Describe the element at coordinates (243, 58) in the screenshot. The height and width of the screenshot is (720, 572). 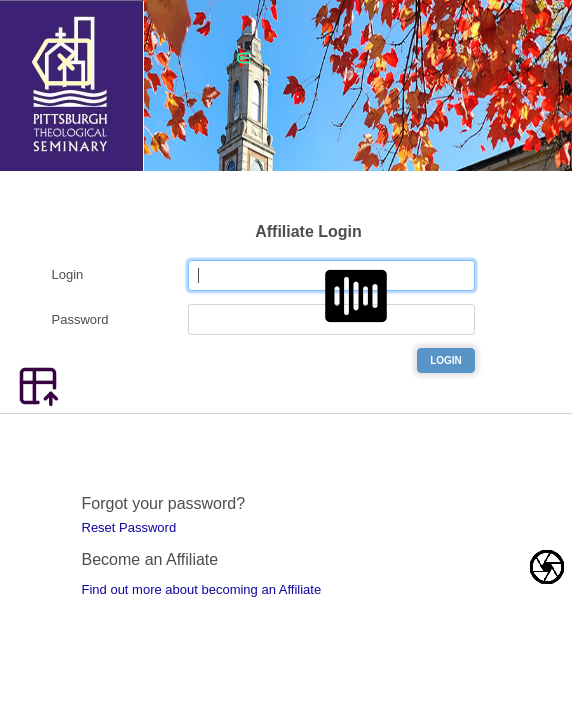
I see `indicates a rounded line cap style option` at that location.